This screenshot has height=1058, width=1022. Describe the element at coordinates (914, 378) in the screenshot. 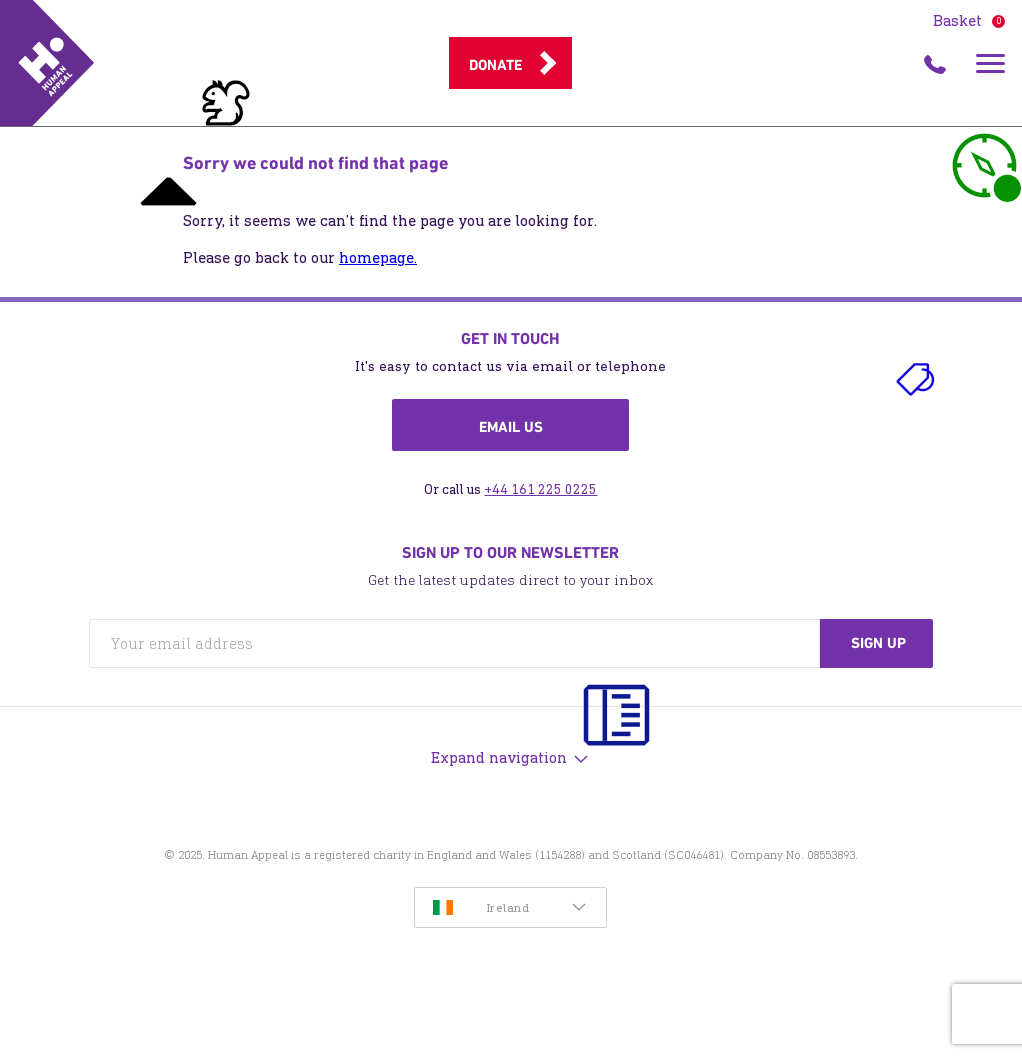

I see `add or manage tags for a file` at that location.